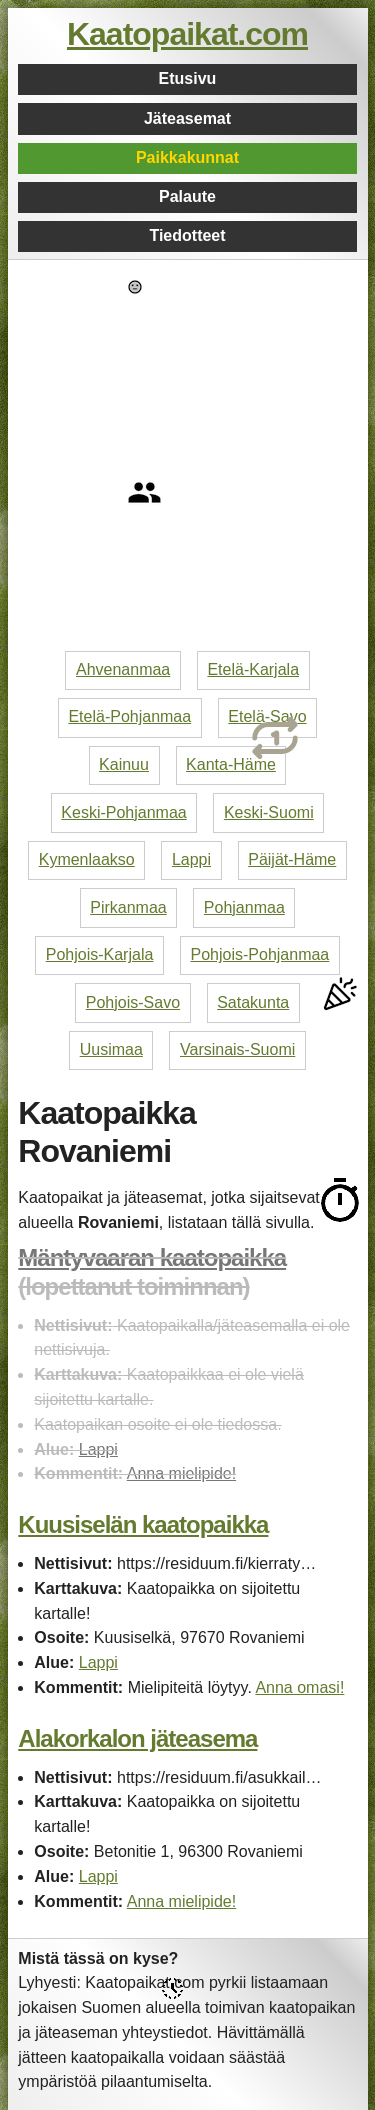 The width and height of the screenshot is (375, 2110). I want to click on view group members, so click(144, 492).